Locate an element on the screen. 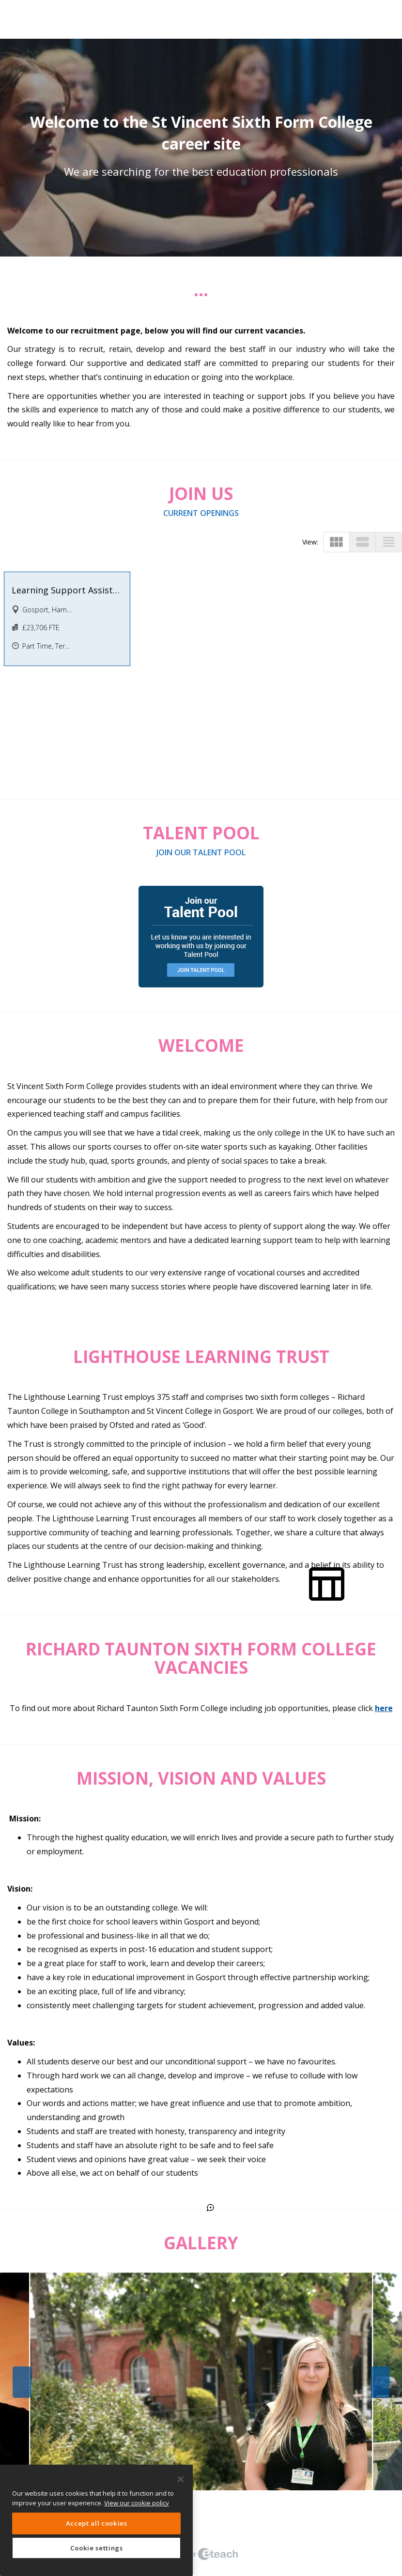  add a review or comment to a location is located at coordinates (210, 2207).